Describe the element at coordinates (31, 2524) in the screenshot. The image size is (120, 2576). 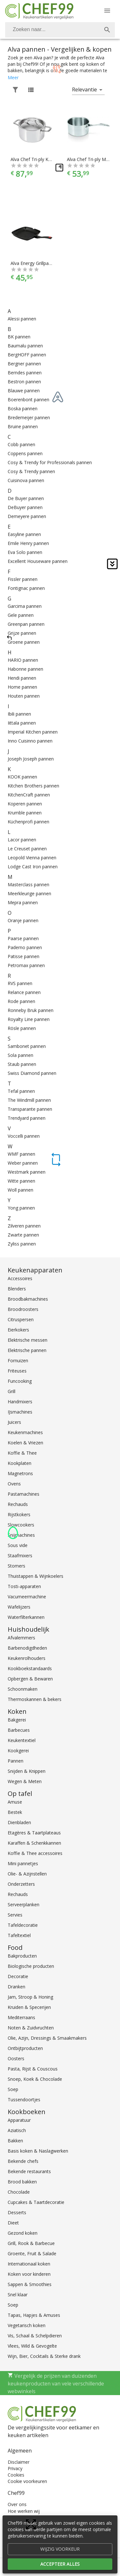
I see `expand to fullscreen mode` at that location.